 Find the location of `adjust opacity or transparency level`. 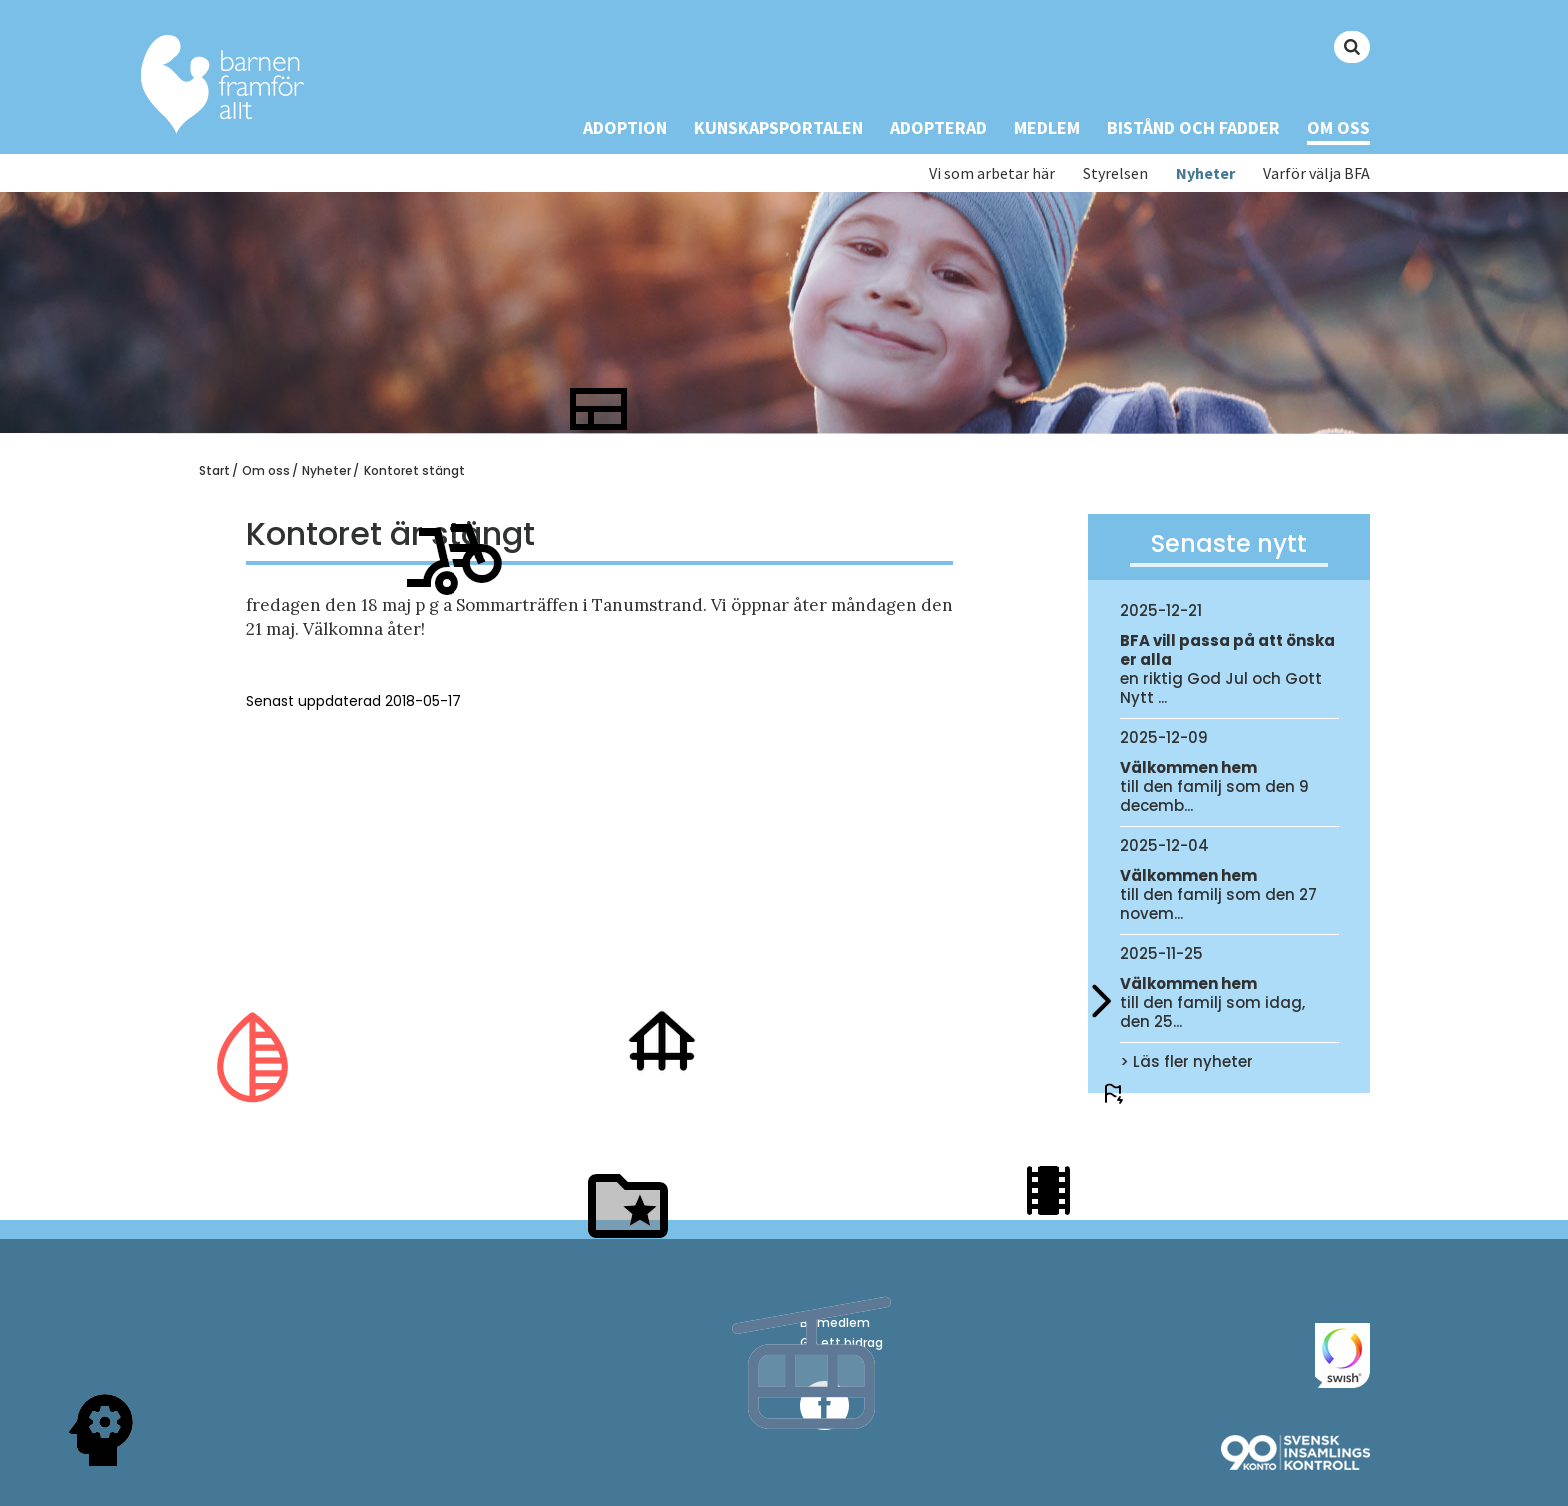

adjust opacity or transparency level is located at coordinates (252, 1060).